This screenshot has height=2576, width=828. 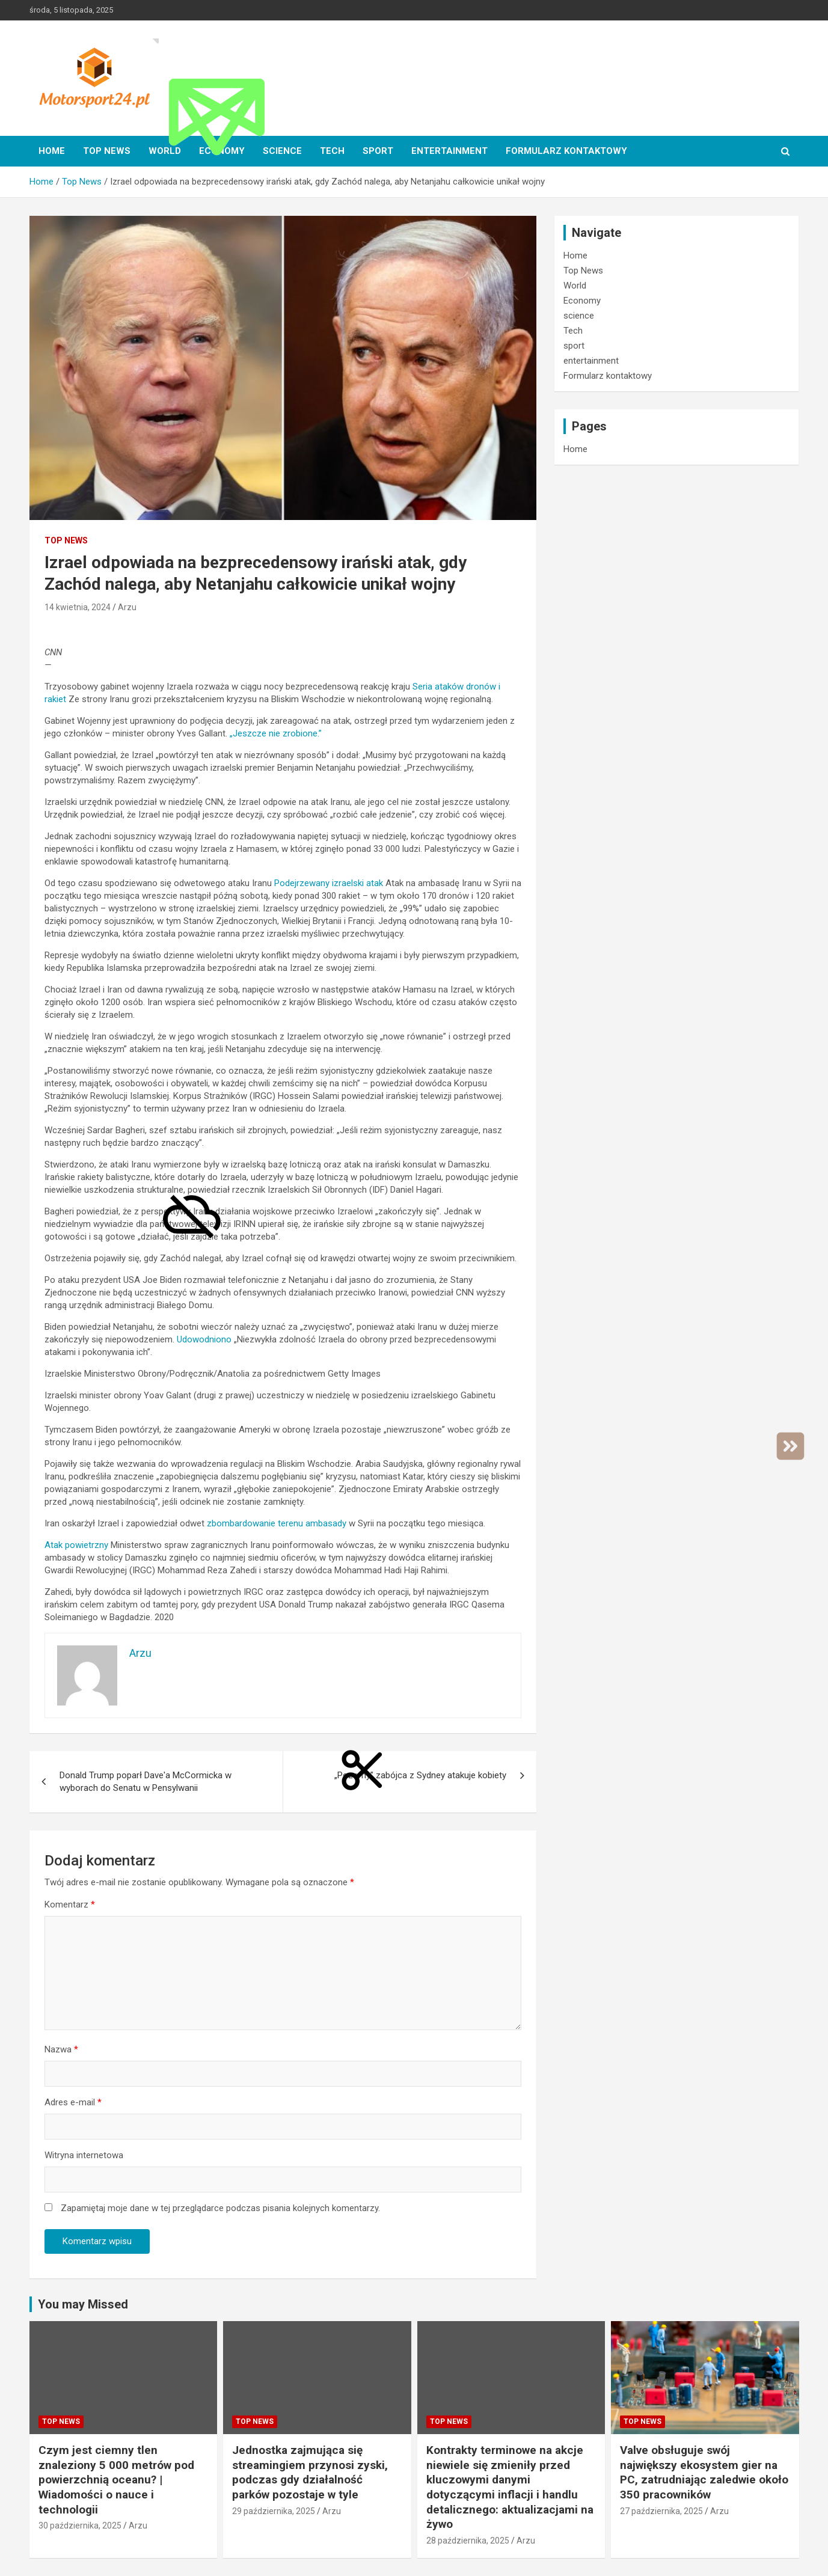 I want to click on skip forward or advance to next item, so click(x=790, y=1446).